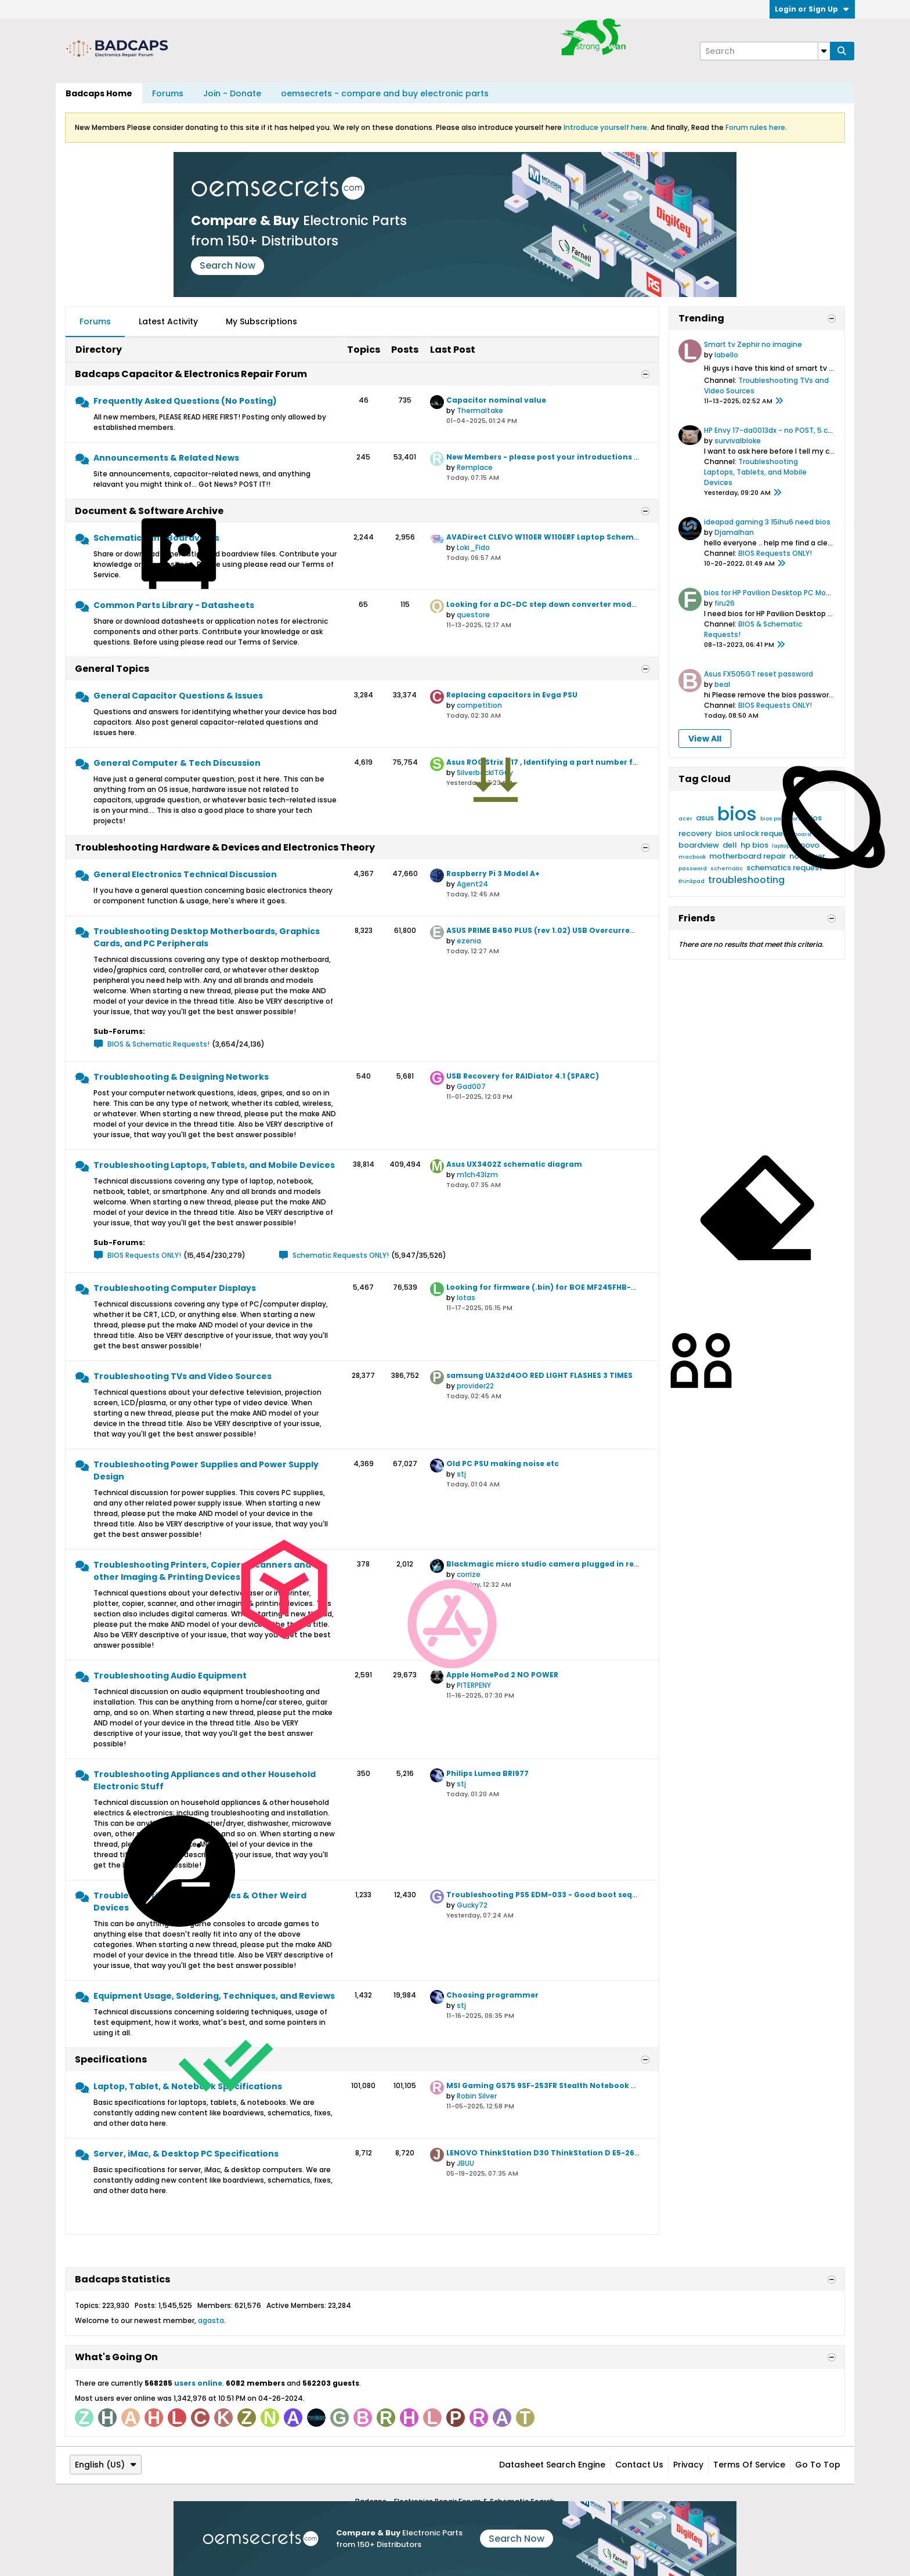  Describe the element at coordinates (452, 1624) in the screenshot. I see `open the App Store` at that location.